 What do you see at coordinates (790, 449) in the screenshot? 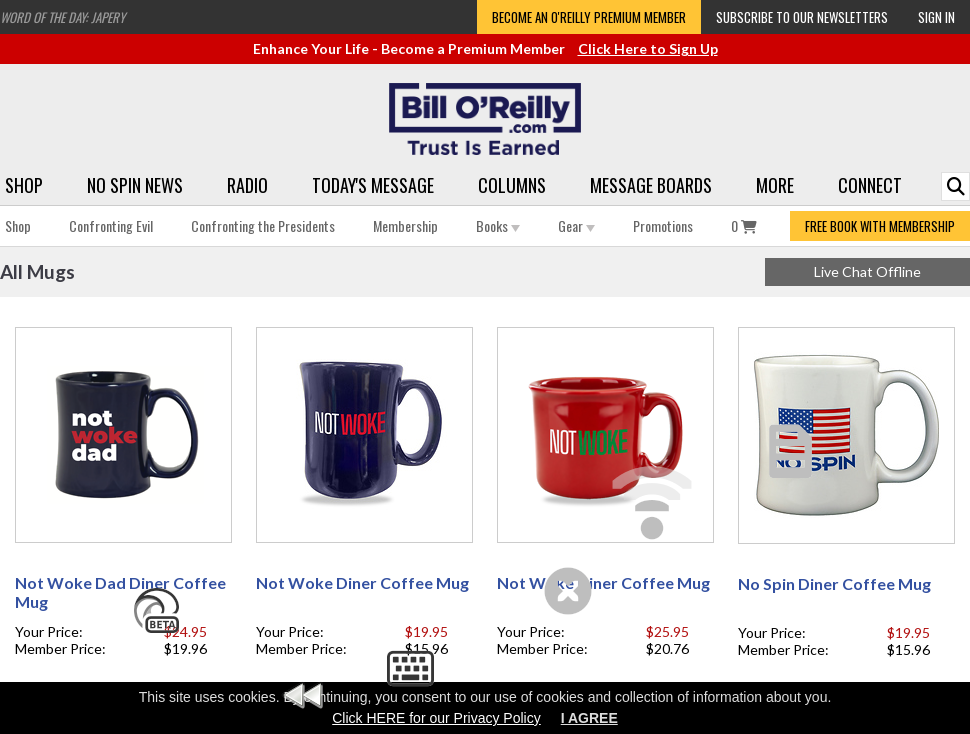
I see `select all items in a document or list` at bounding box center [790, 449].